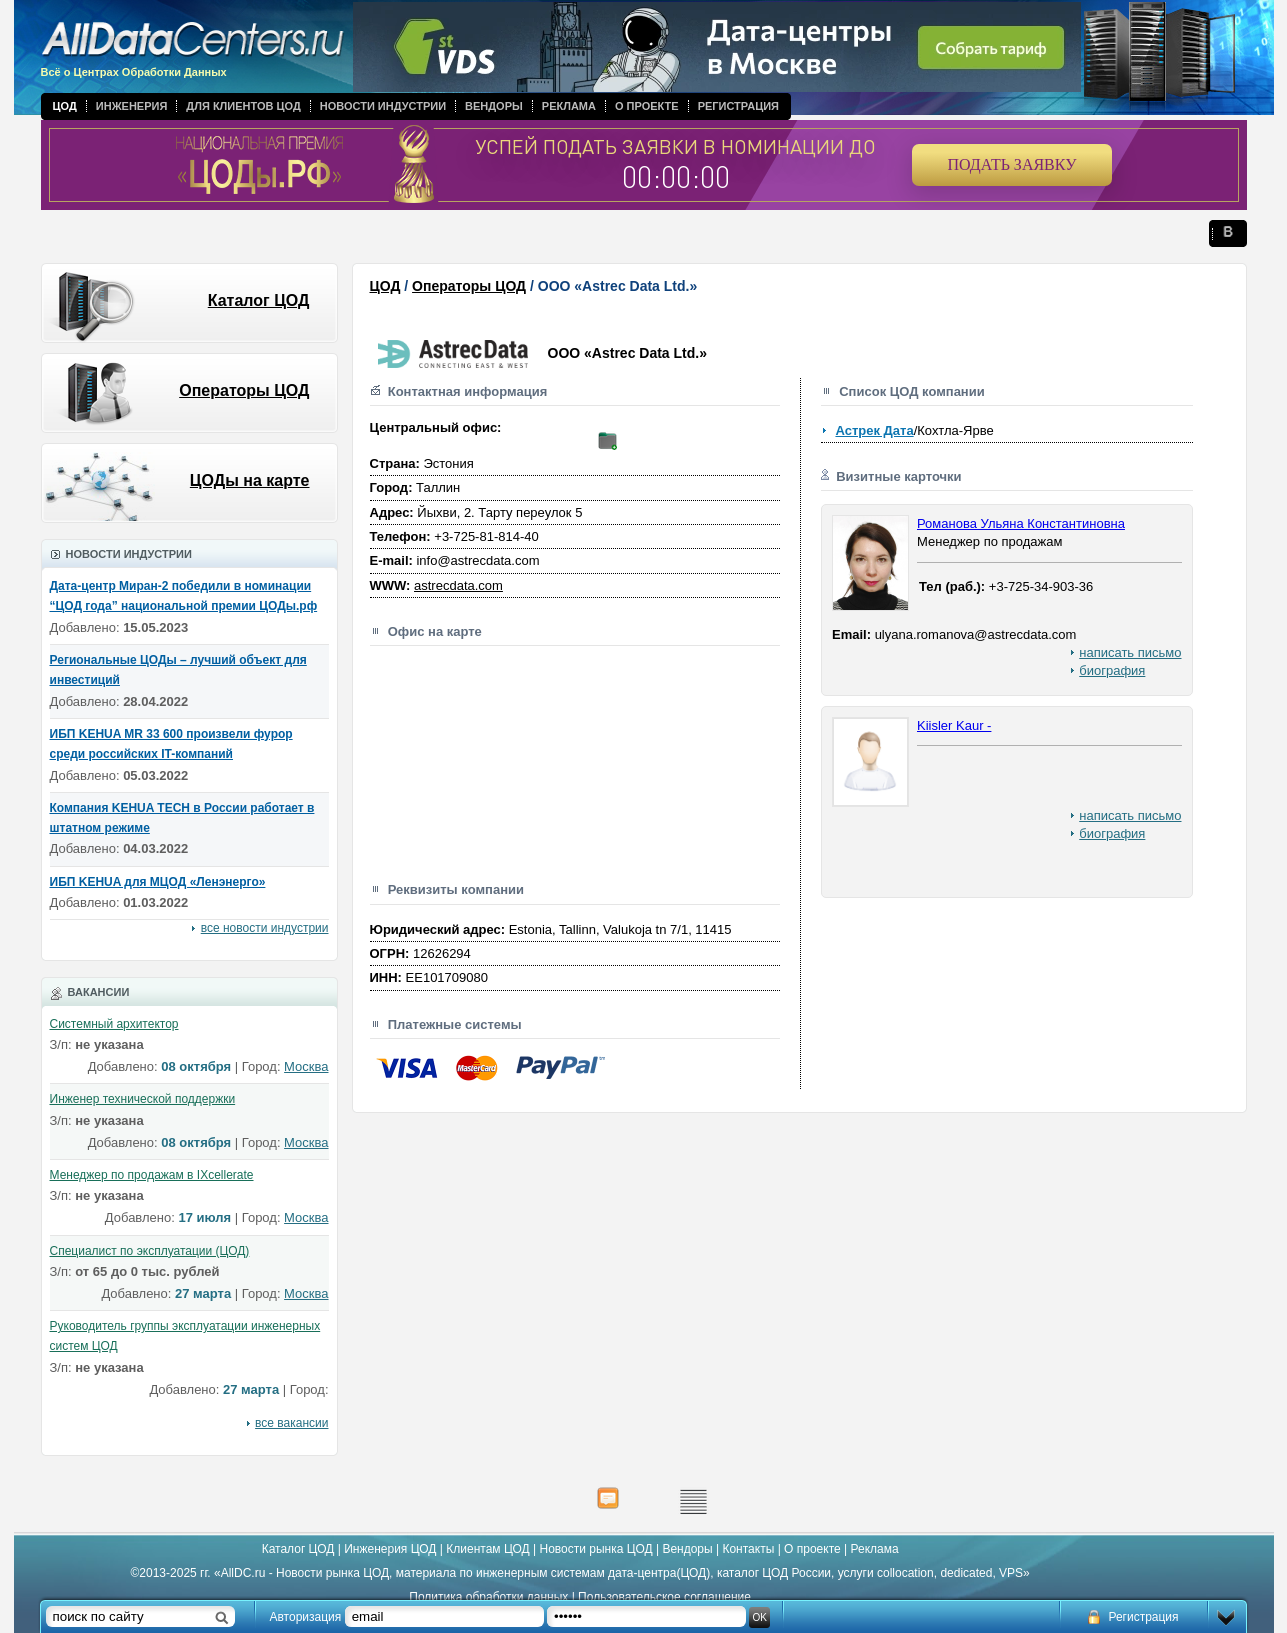 The width and height of the screenshot is (1287, 1633). Describe the element at coordinates (693, 1502) in the screenshot. I see `justify text to fill both margins` at that location.